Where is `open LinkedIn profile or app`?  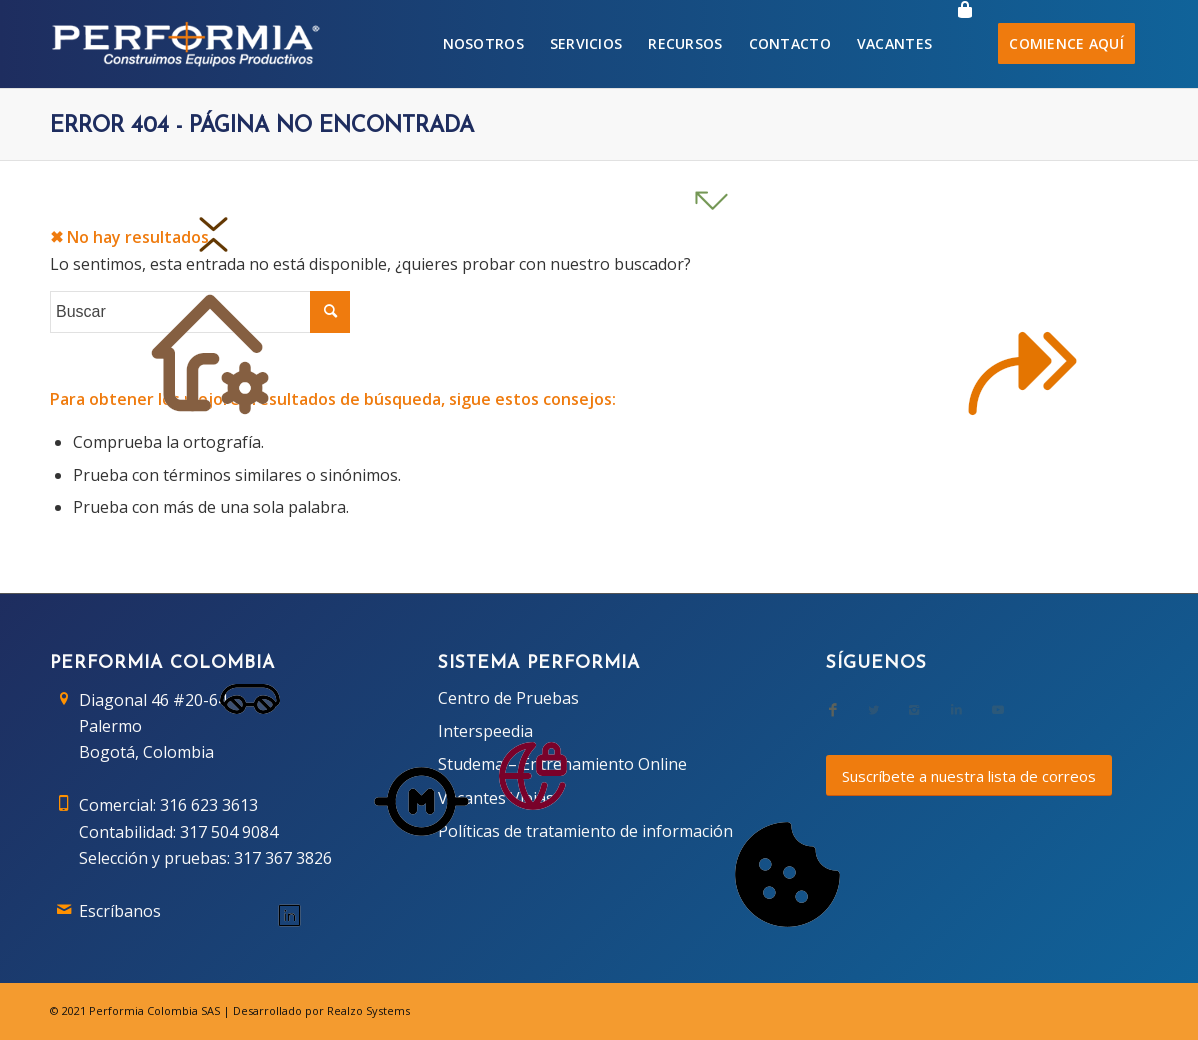 open LinkedIn profile or app is located at coordinates (289, 915).